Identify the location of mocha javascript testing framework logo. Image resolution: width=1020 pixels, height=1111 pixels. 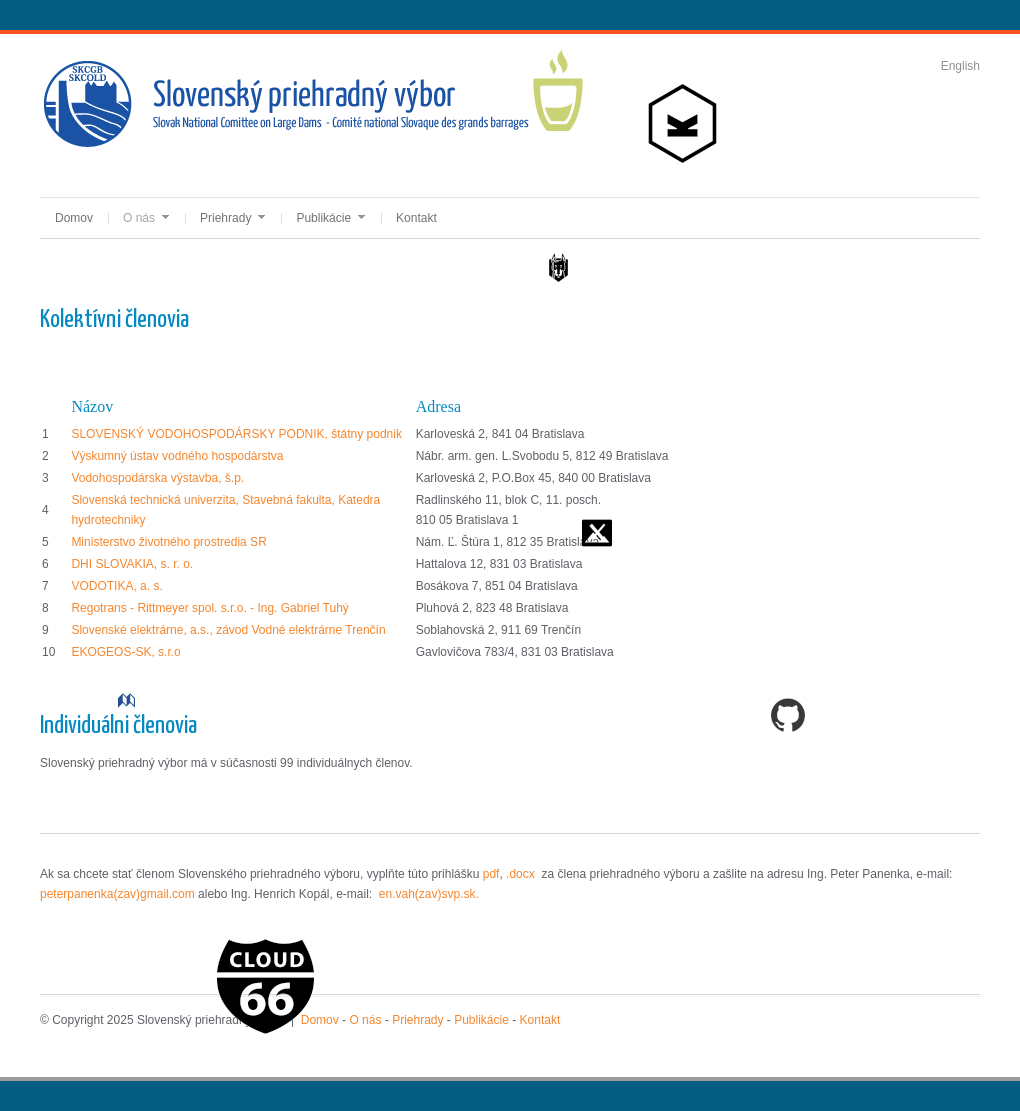
(558, 90).